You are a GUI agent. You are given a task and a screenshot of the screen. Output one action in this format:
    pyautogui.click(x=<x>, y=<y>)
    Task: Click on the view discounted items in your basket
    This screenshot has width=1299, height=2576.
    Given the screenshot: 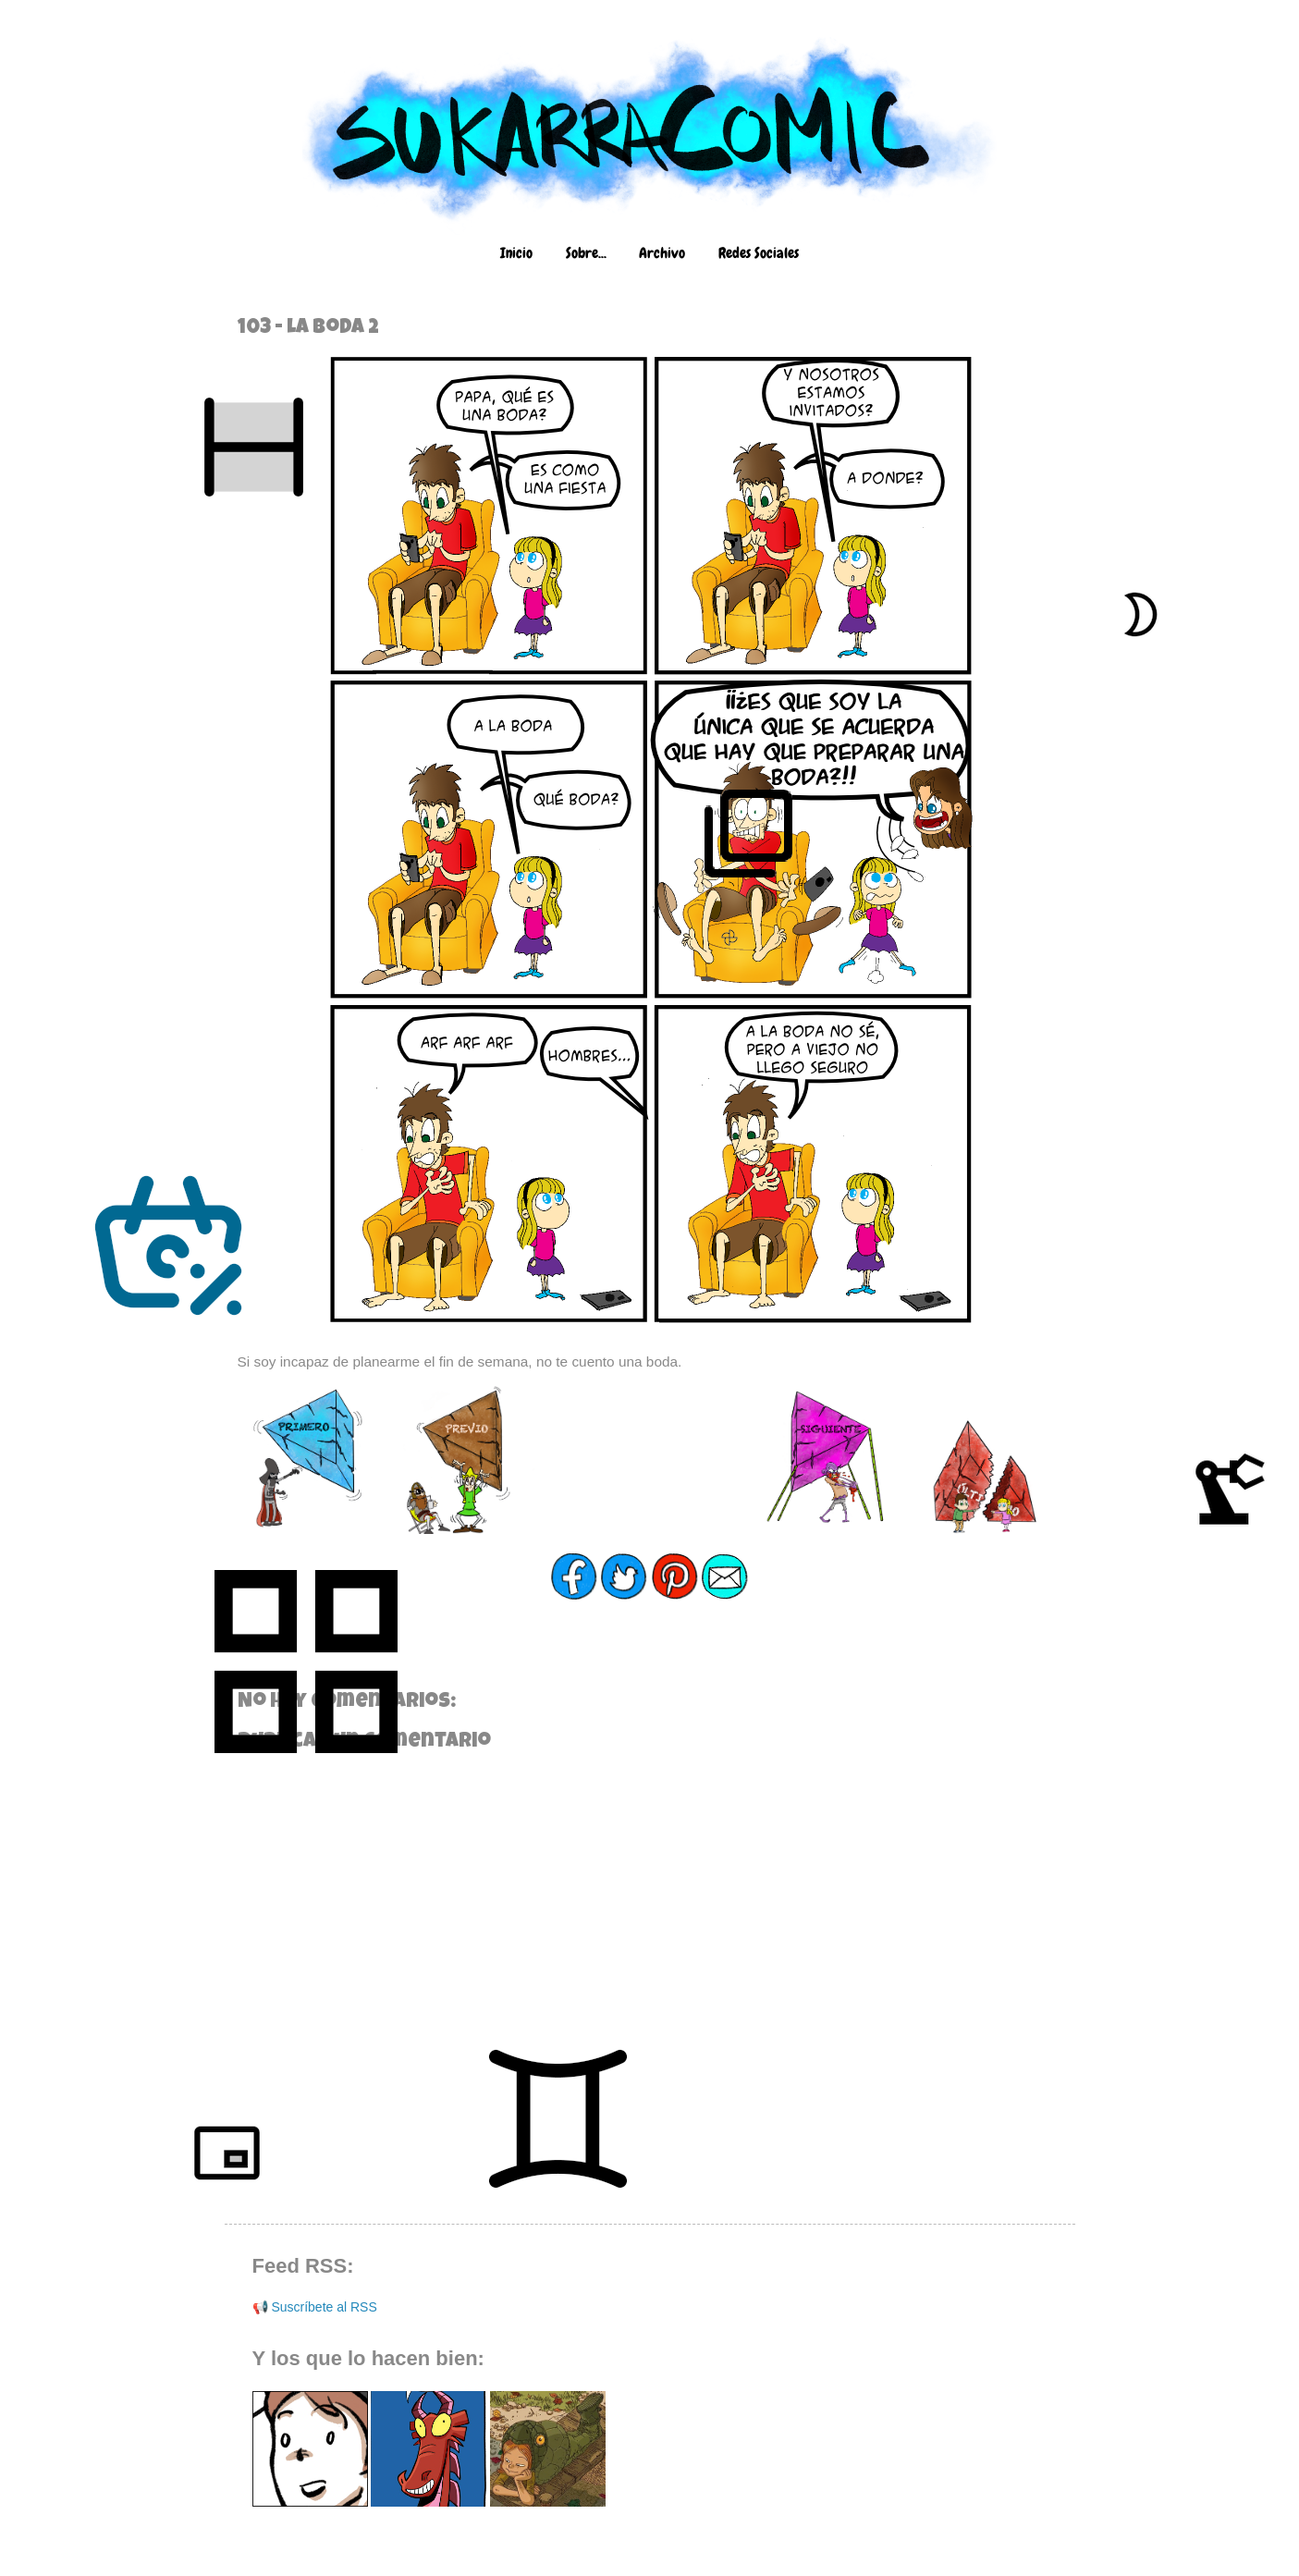 What is the action you would take?
    pyautogui.click(x=168, y=1242)
    